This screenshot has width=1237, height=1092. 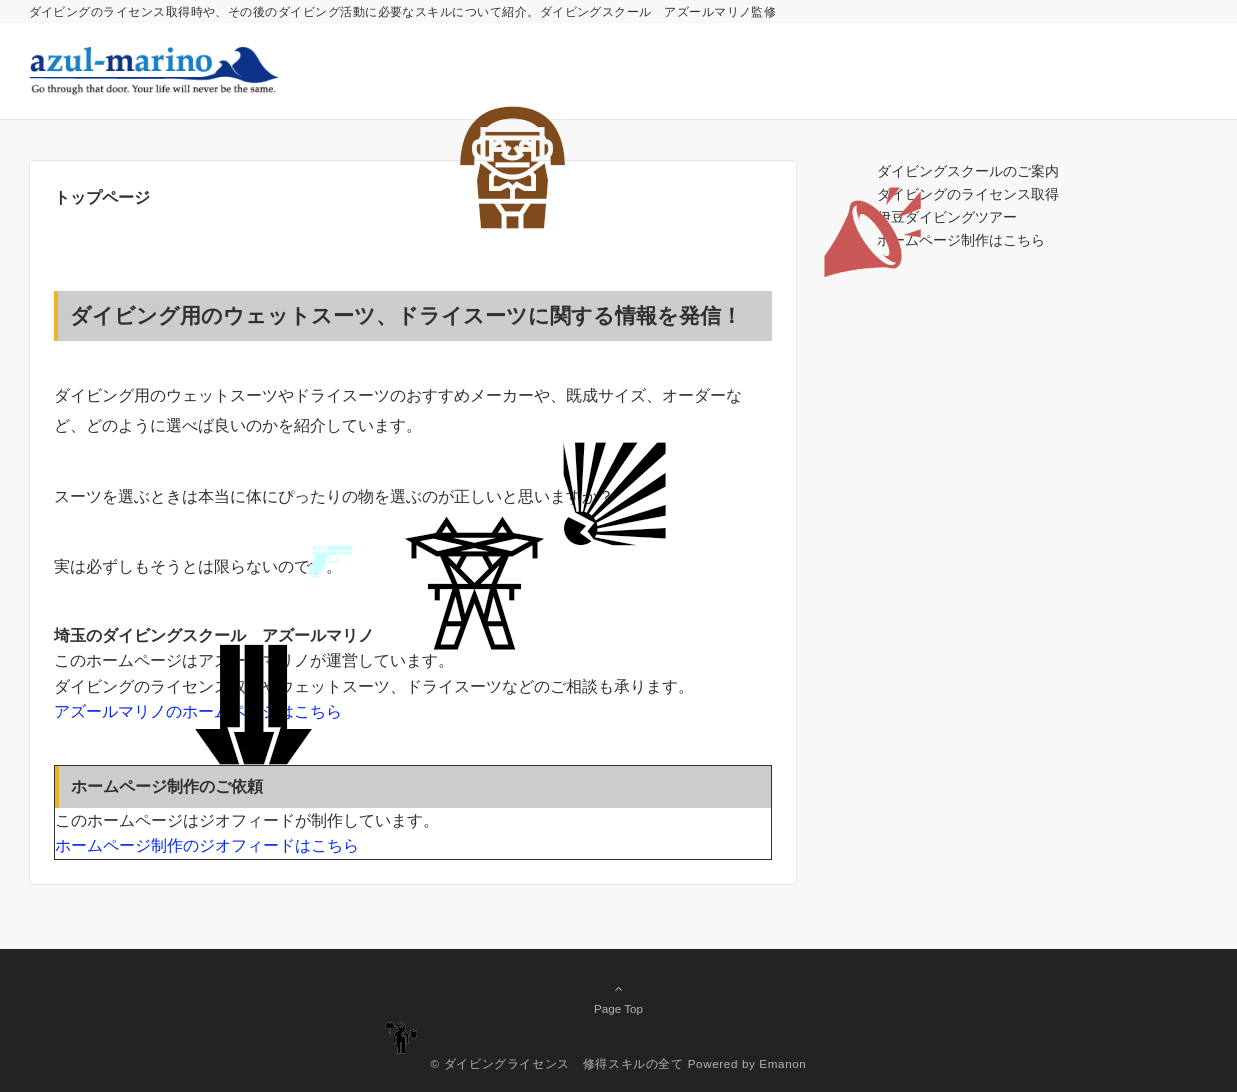 I want to click on access weapons inventory in game, so click(x=330, y=560).